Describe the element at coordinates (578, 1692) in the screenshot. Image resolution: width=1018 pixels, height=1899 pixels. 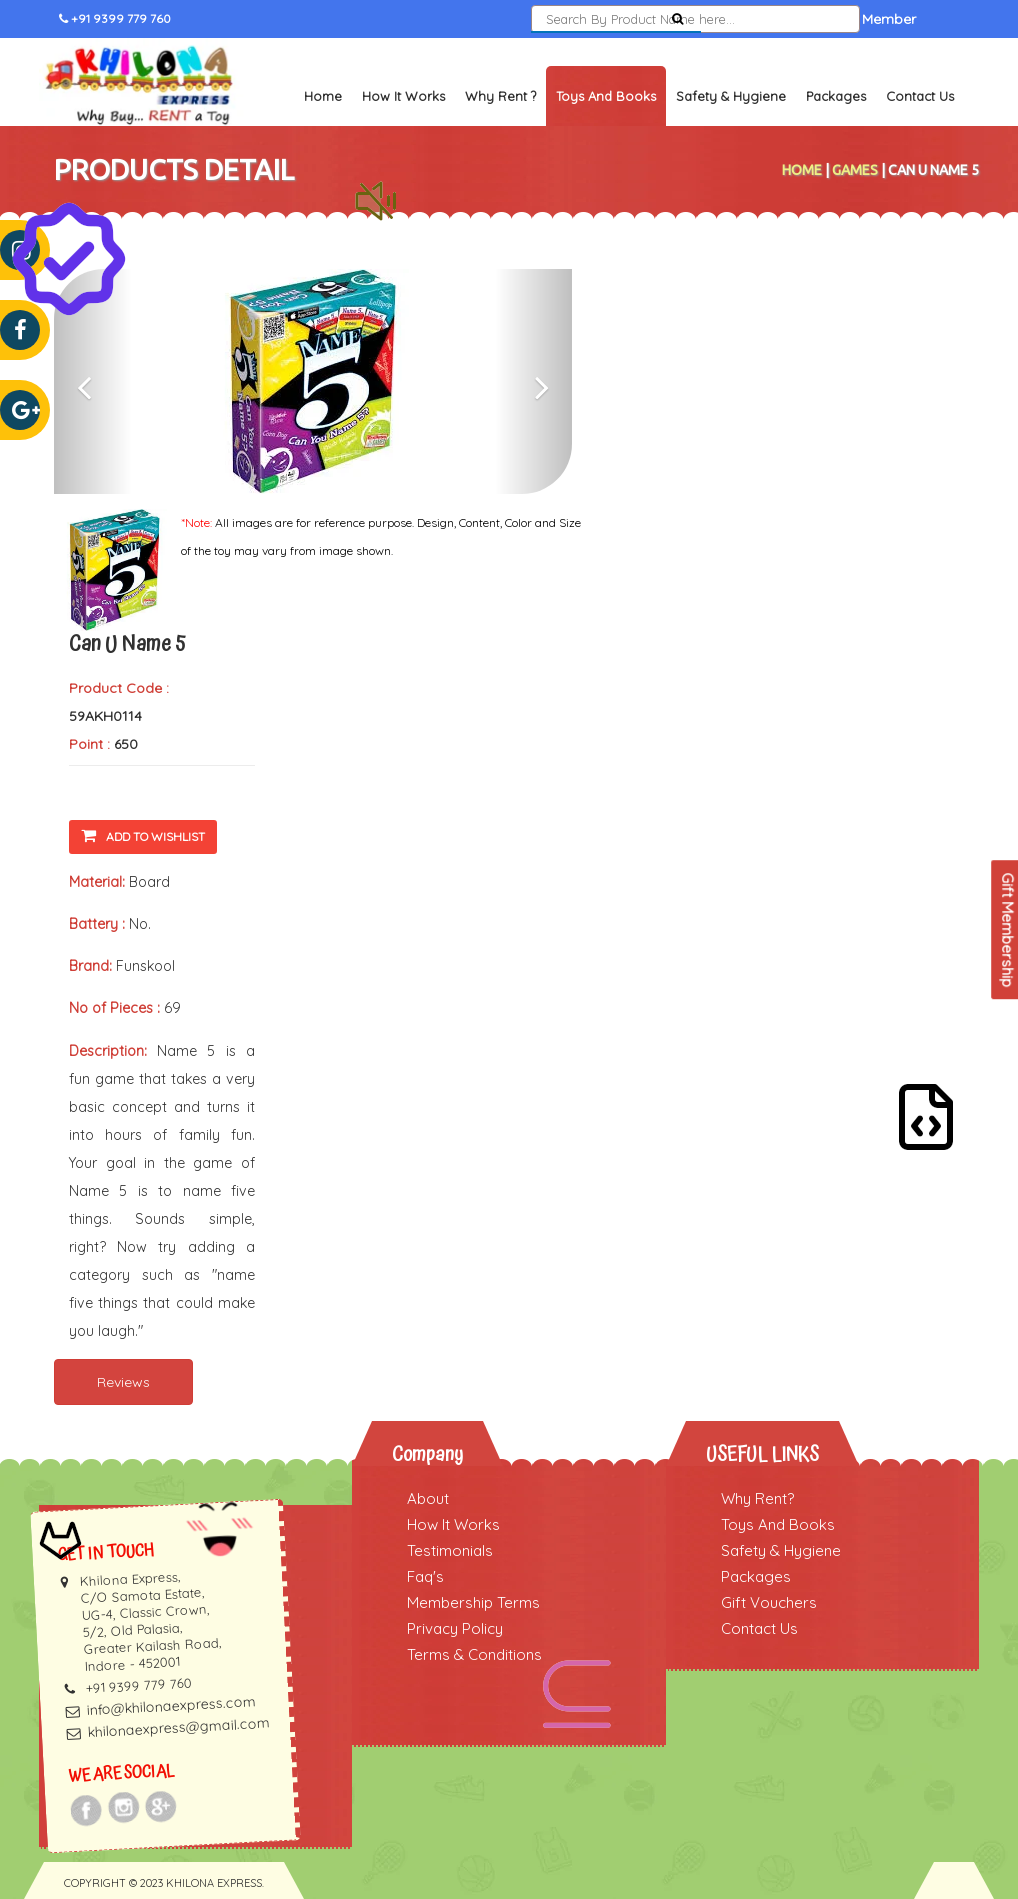
I see `indicates a subset relationship in mathematical or set operations` at that location.